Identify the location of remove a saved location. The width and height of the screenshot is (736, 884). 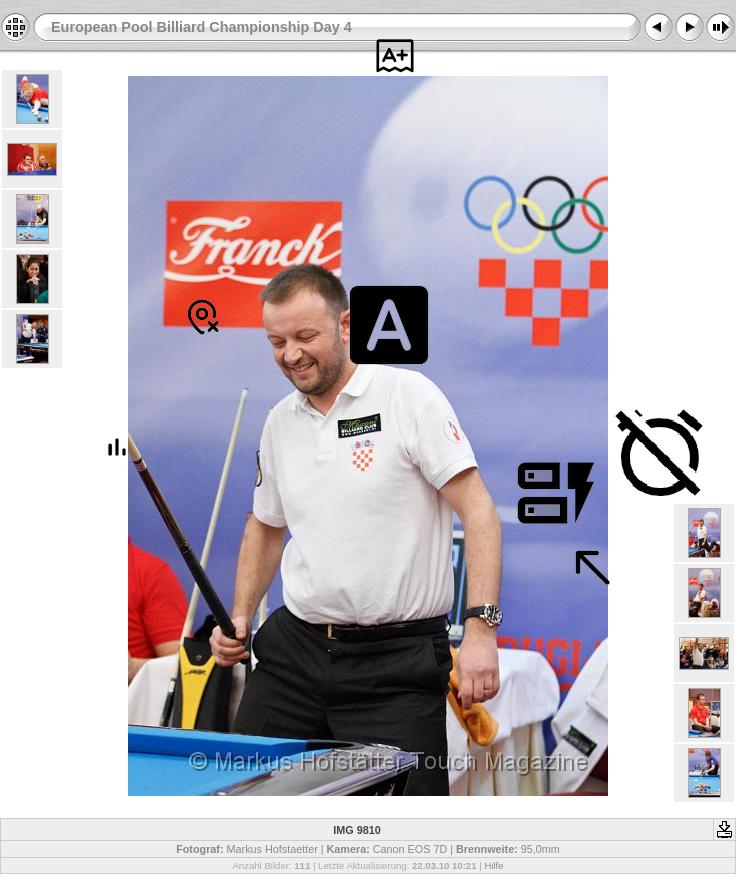
(202, 317).